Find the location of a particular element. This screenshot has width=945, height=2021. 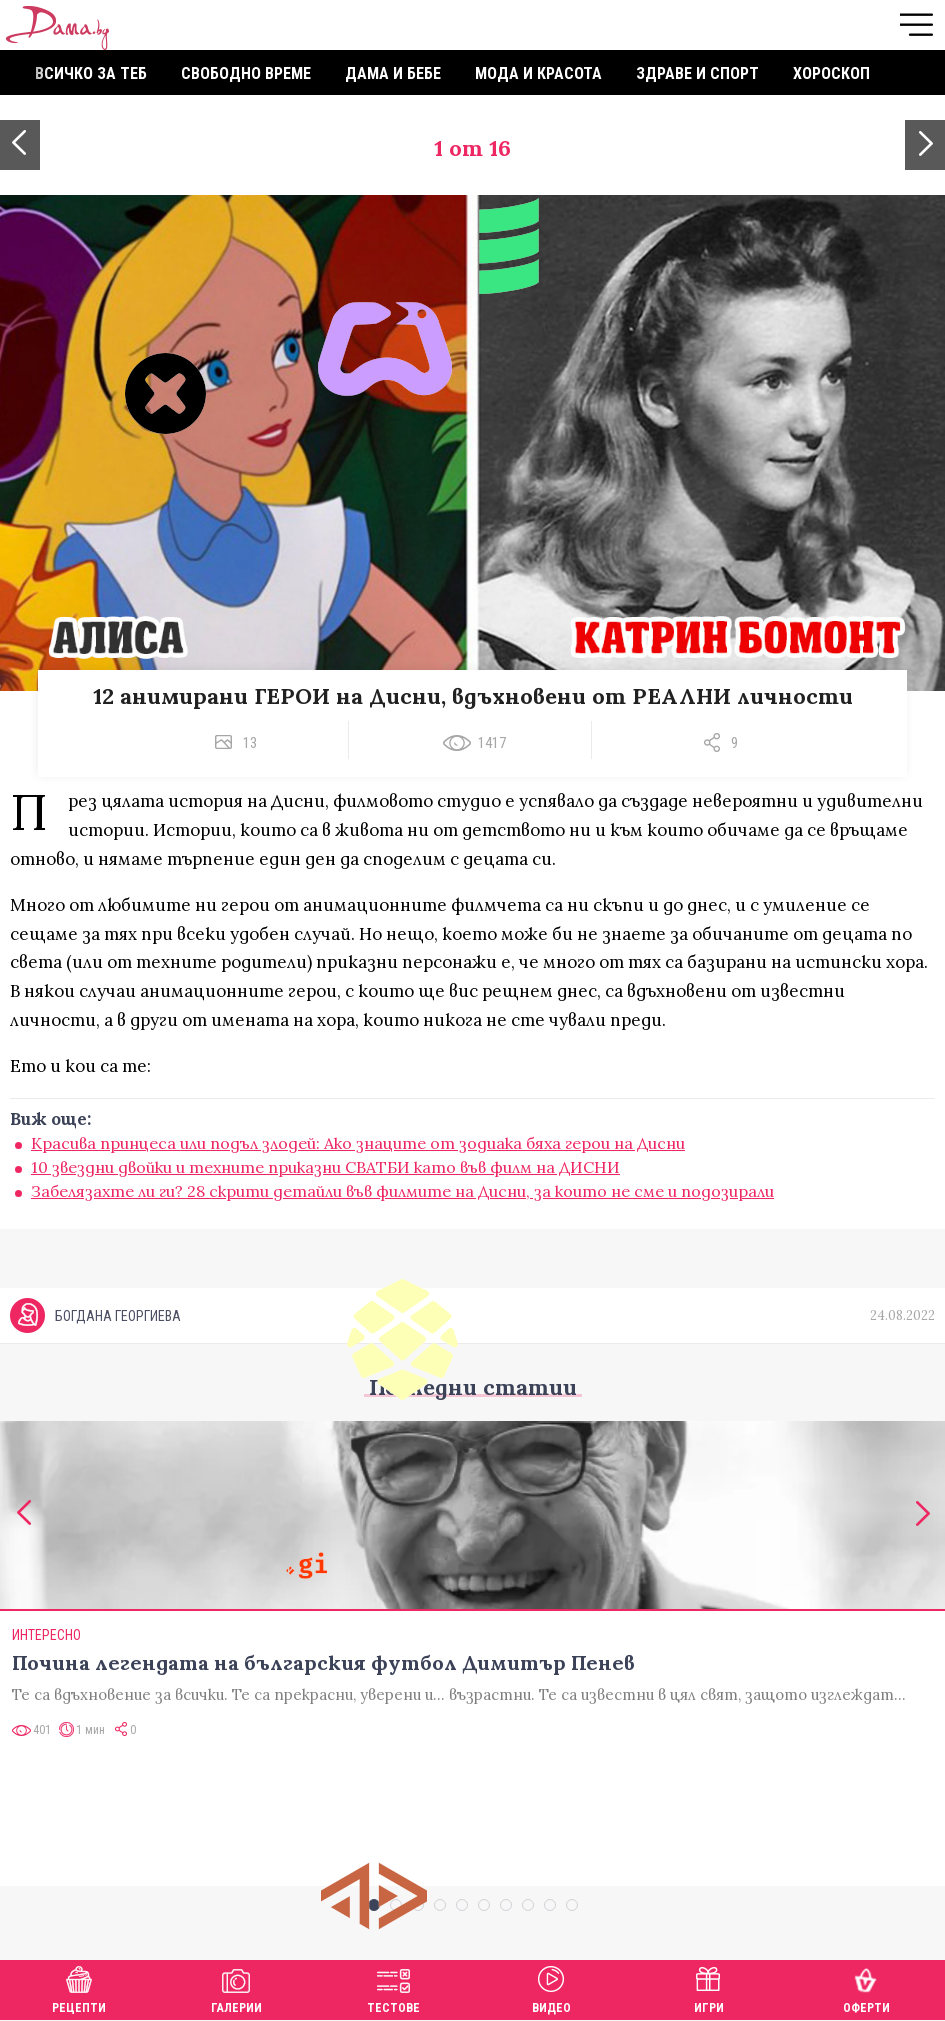

scala programming language logo is located at coordinates (509, 246).